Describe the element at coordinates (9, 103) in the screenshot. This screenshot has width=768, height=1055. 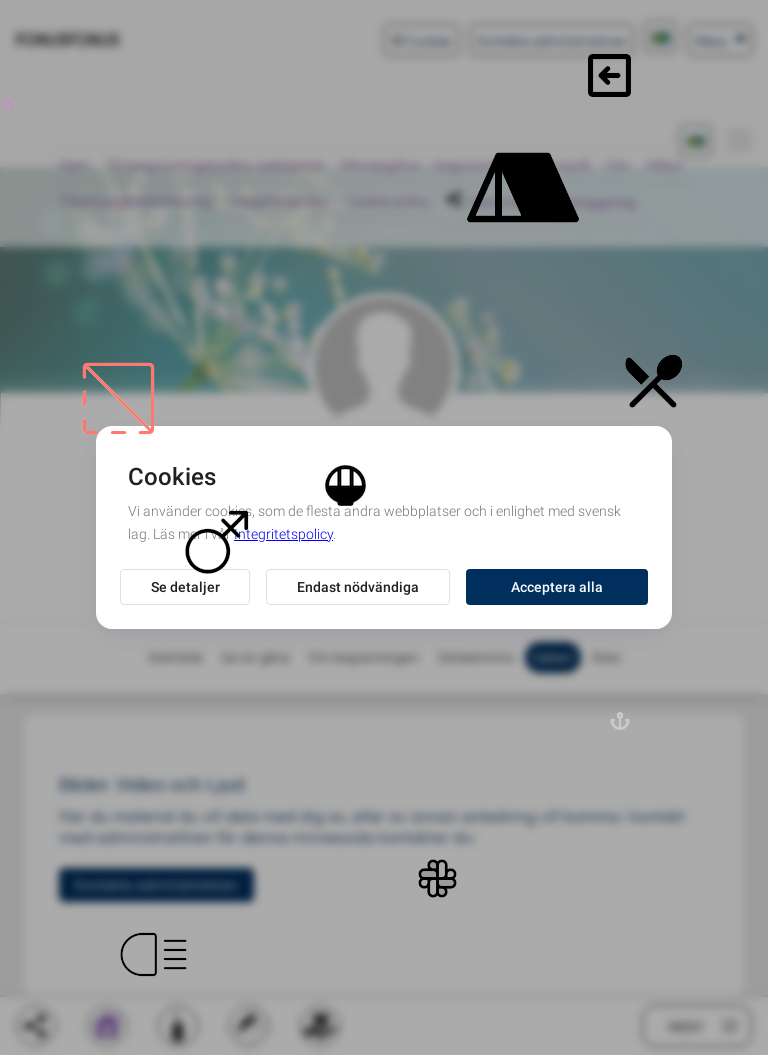
I see `loading content in progress` at that location.